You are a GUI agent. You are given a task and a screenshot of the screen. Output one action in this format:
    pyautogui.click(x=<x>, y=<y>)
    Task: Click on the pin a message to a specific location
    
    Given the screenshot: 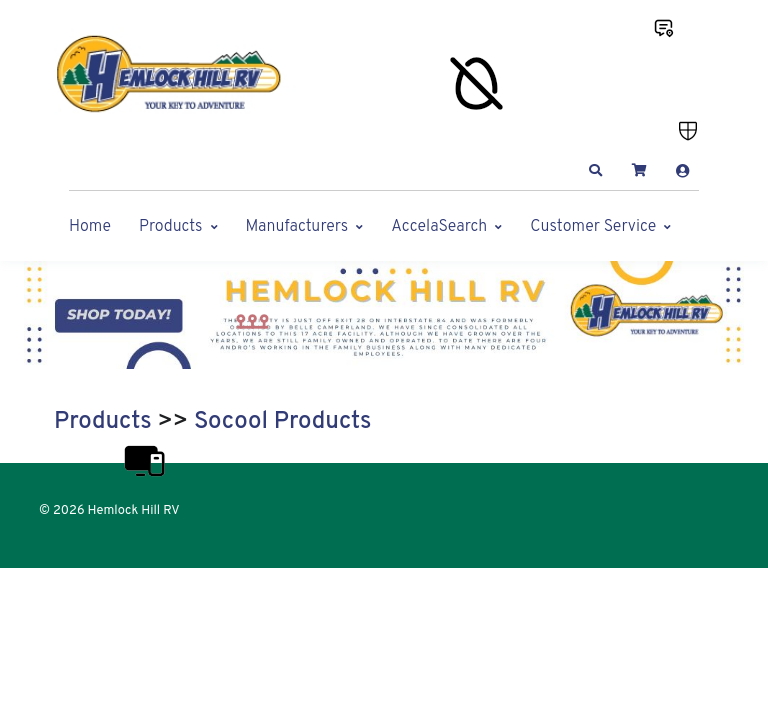 What is the action you would take?
    pyautogui.click(x=663, y=27)
    